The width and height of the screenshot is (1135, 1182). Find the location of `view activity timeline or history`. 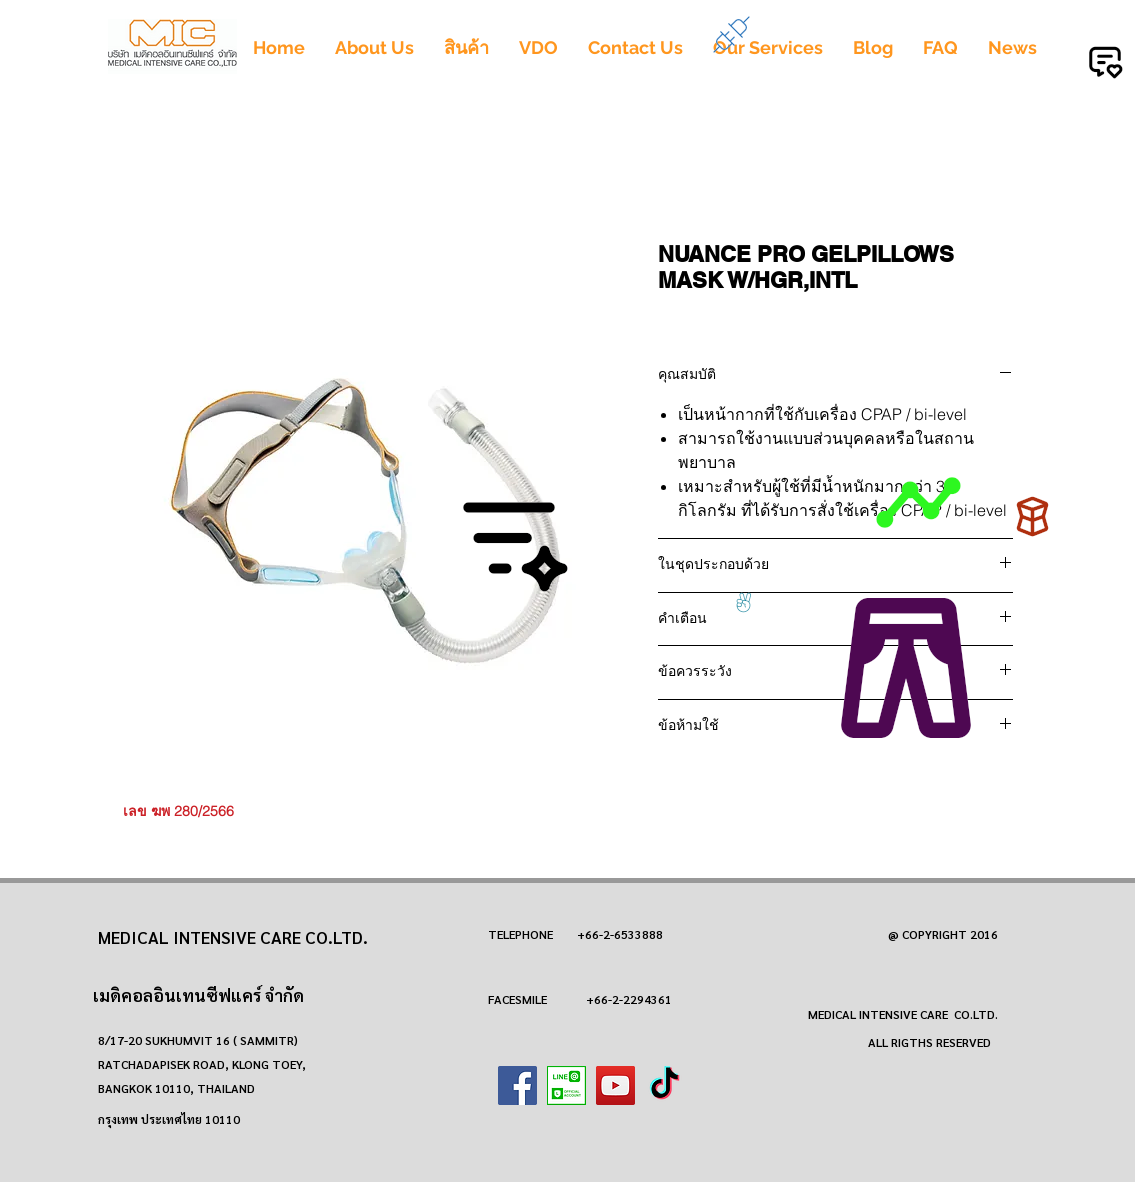

view activity timeline or history is located at coordinates (918, 502).